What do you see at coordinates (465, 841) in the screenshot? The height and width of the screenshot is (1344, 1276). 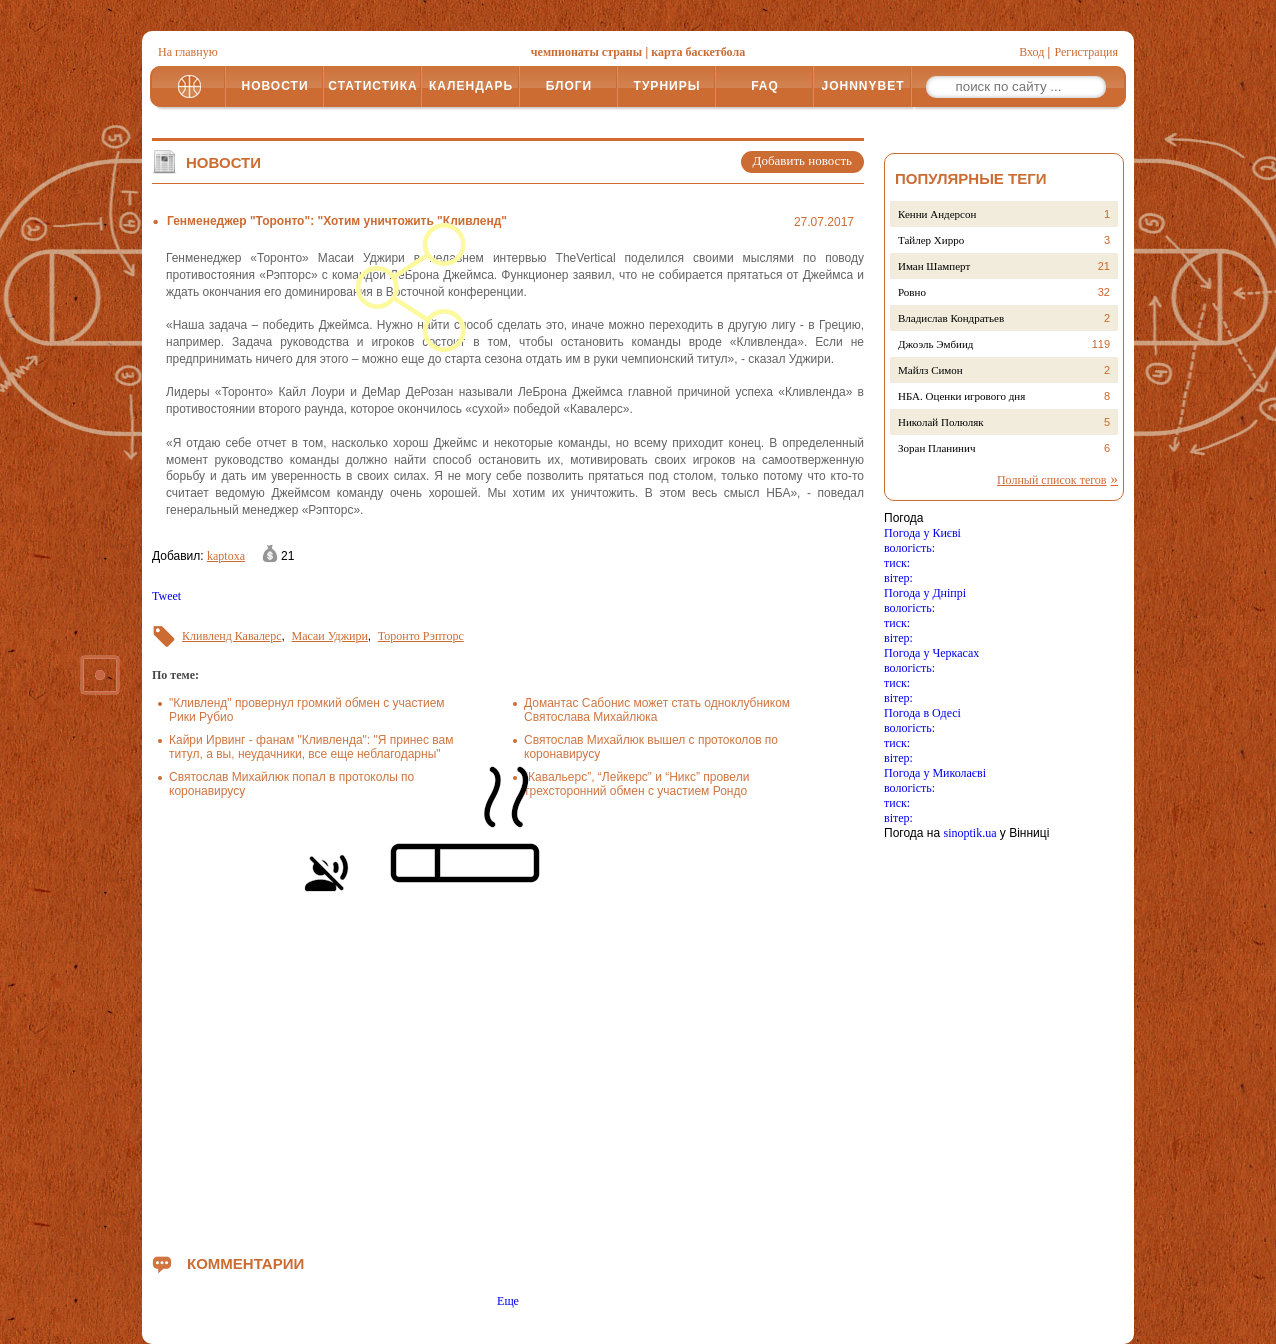 I see `indicates a designated smoking area` at bounding box center [465, 841].